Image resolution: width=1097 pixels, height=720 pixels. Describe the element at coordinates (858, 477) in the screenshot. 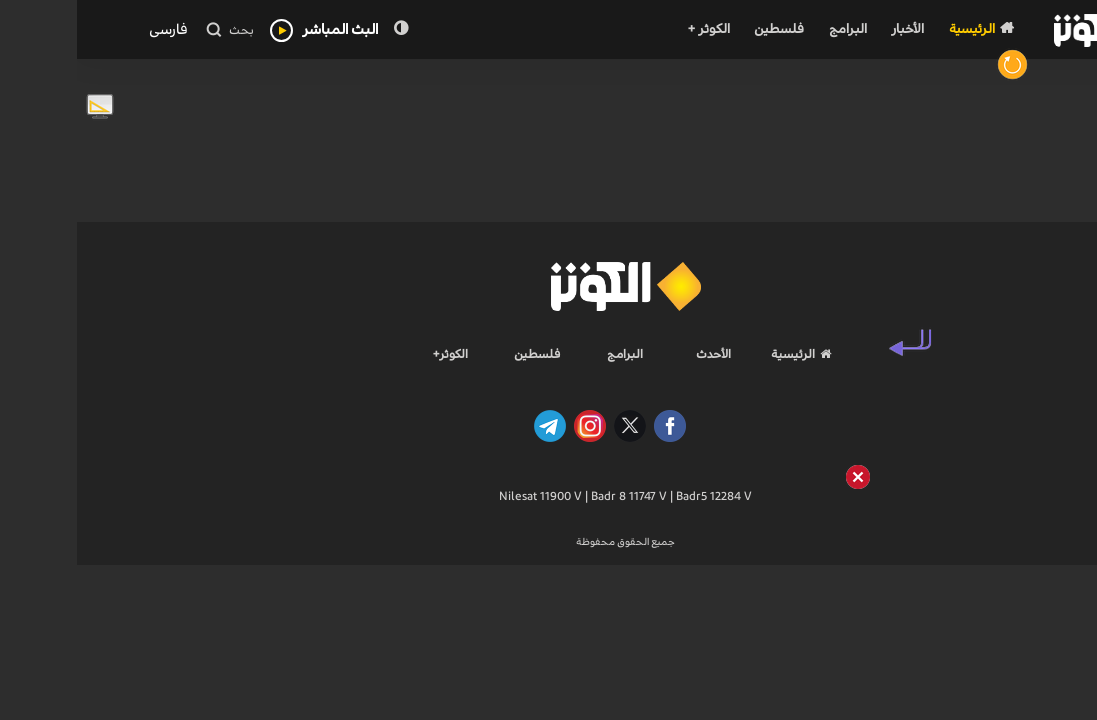

I see `cancel the current action or operation` at that location.